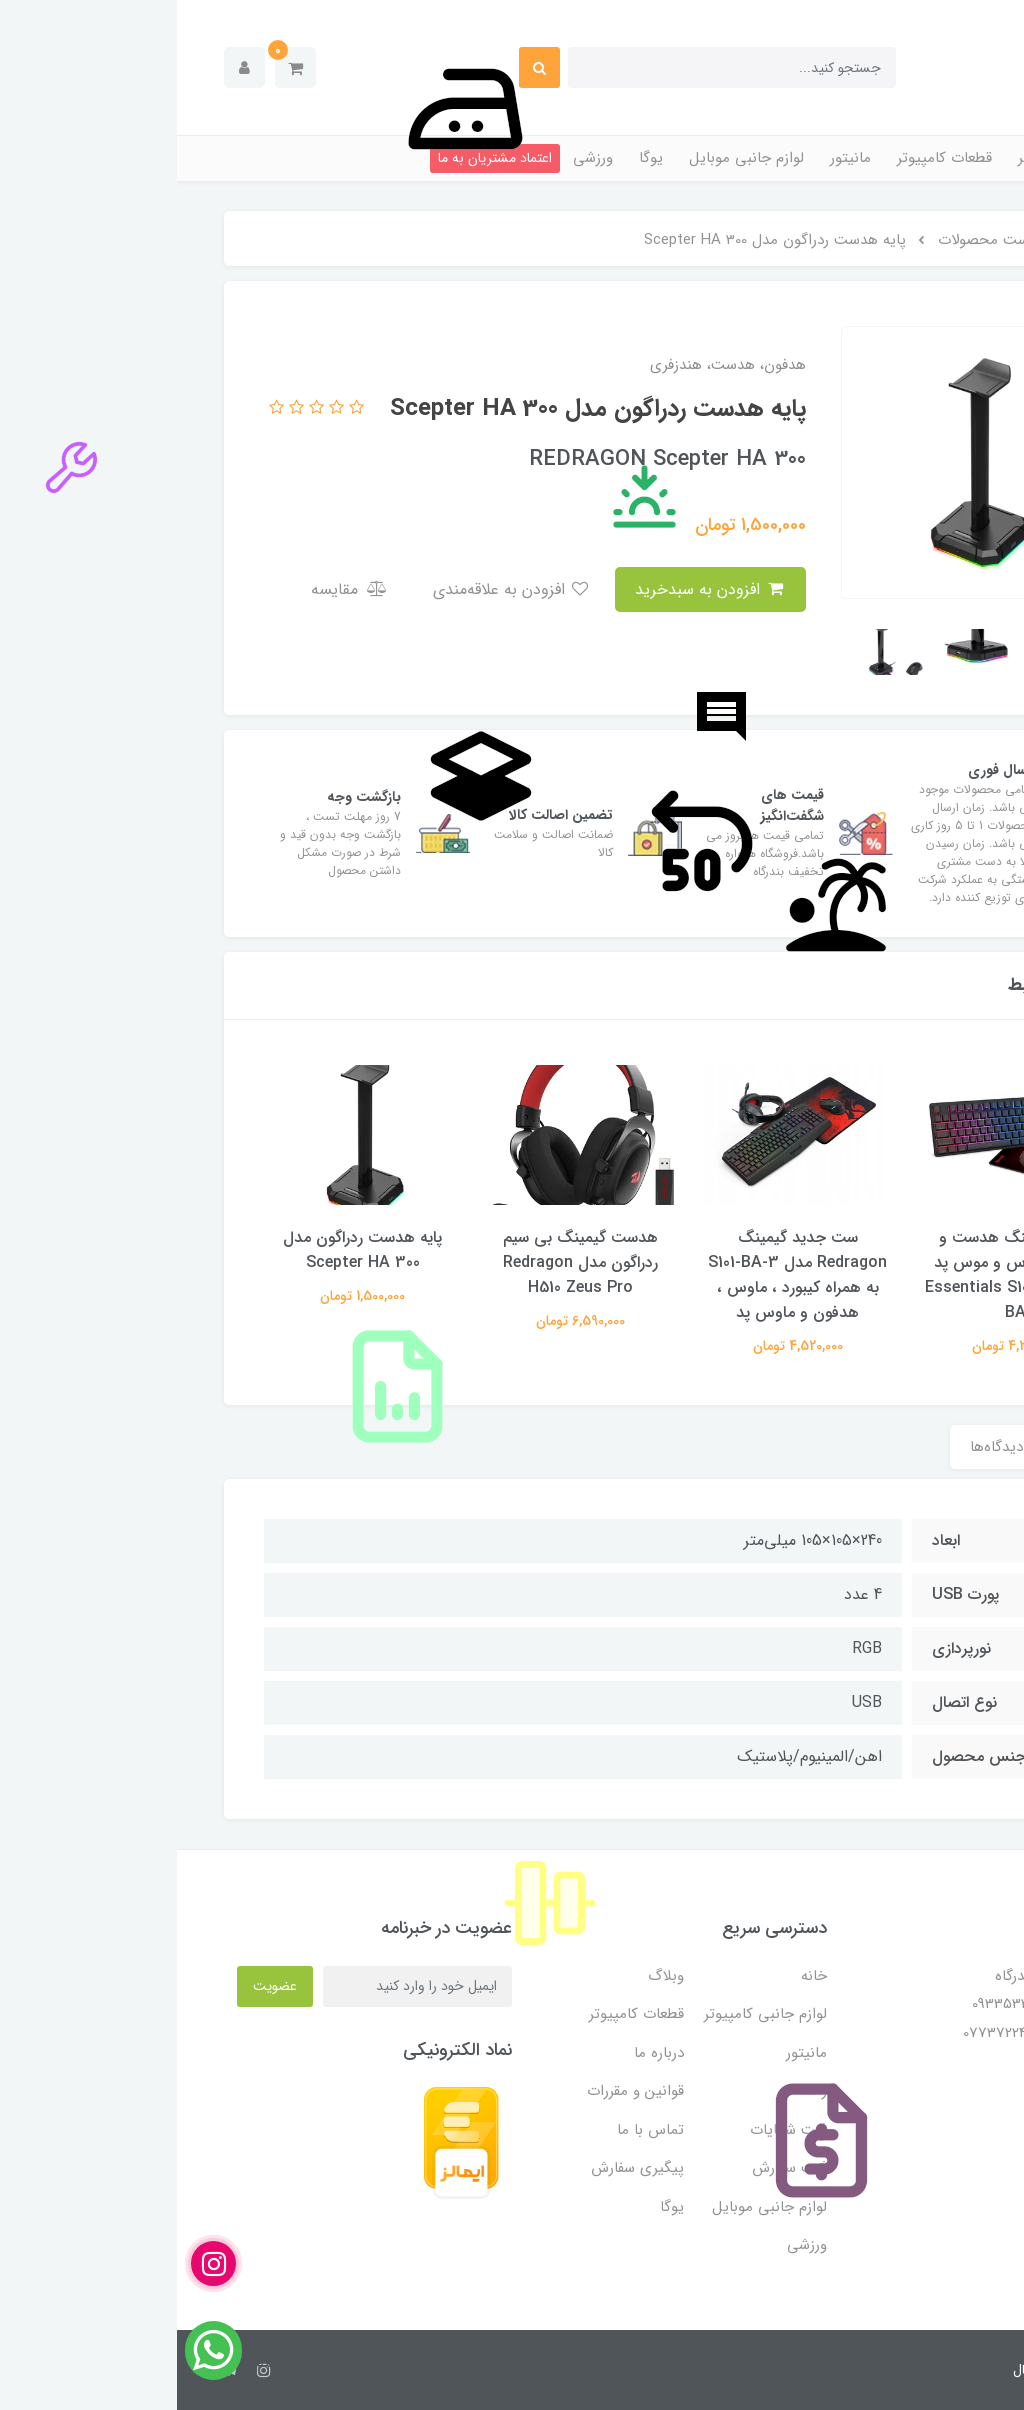 This screenshot has height=2410, width=1024. I want to click on rewind 50 seconds backward, so click(699, 843).